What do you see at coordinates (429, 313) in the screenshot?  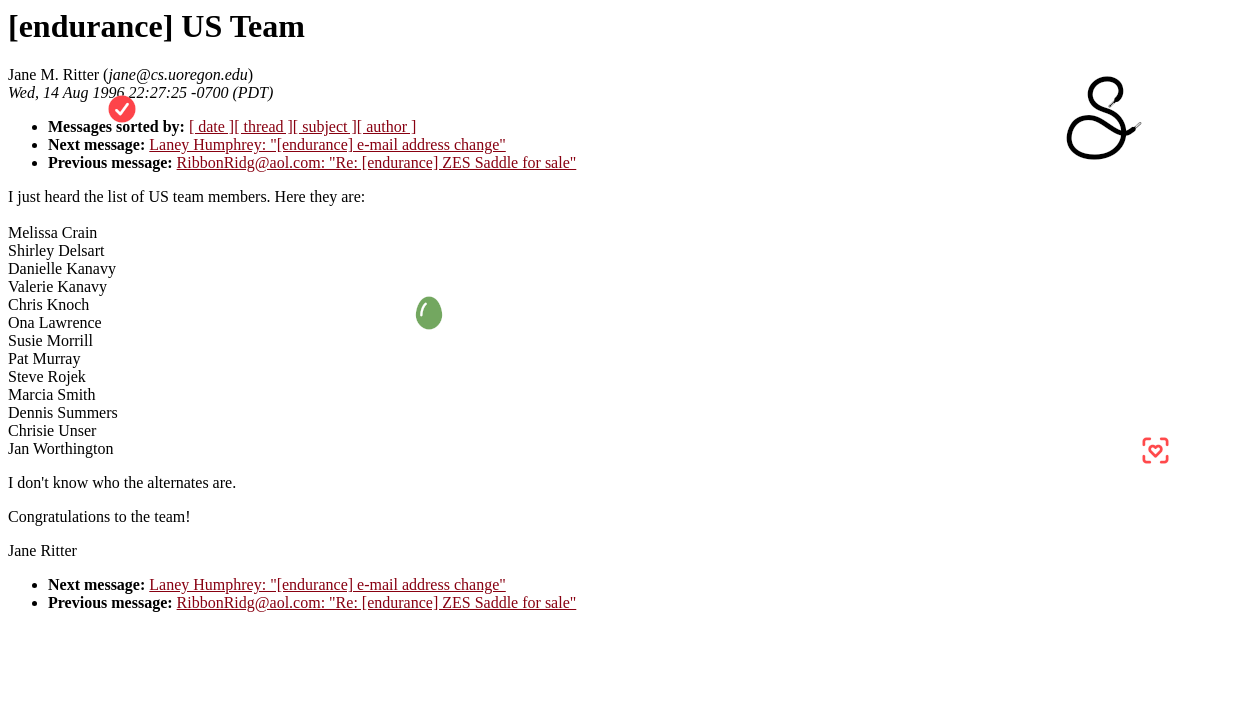 I see `indicates food or breakfast-related content` at bounding box center [429, 313].